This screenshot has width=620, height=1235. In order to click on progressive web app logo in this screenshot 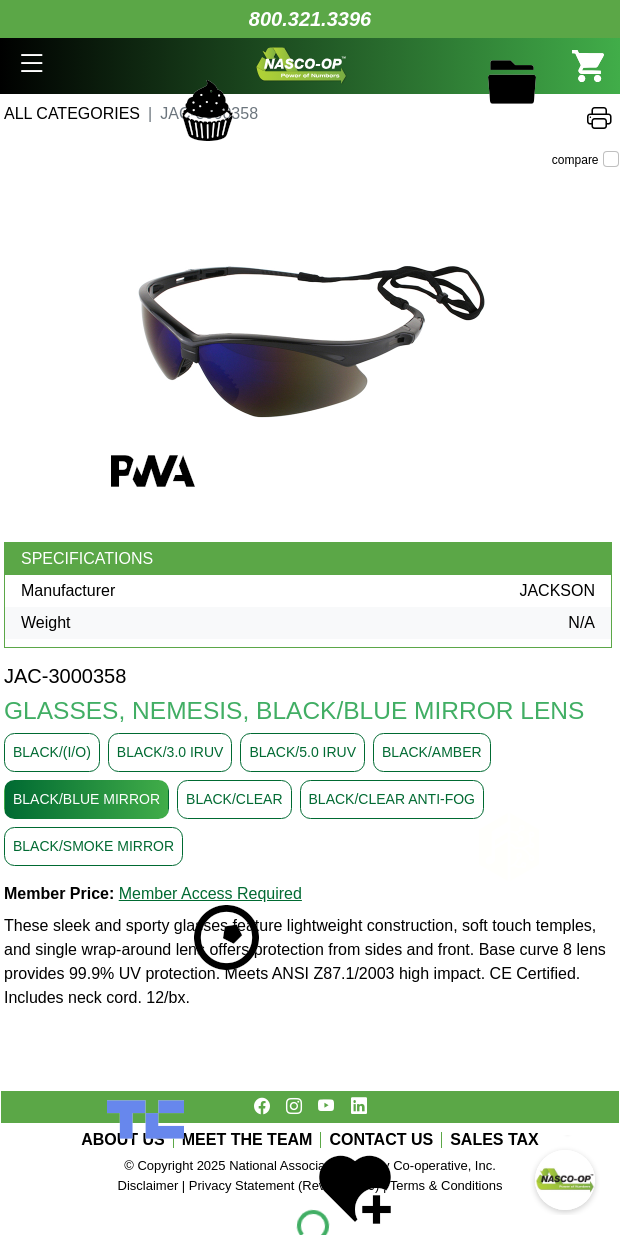, I will do `click(153, 471)`.